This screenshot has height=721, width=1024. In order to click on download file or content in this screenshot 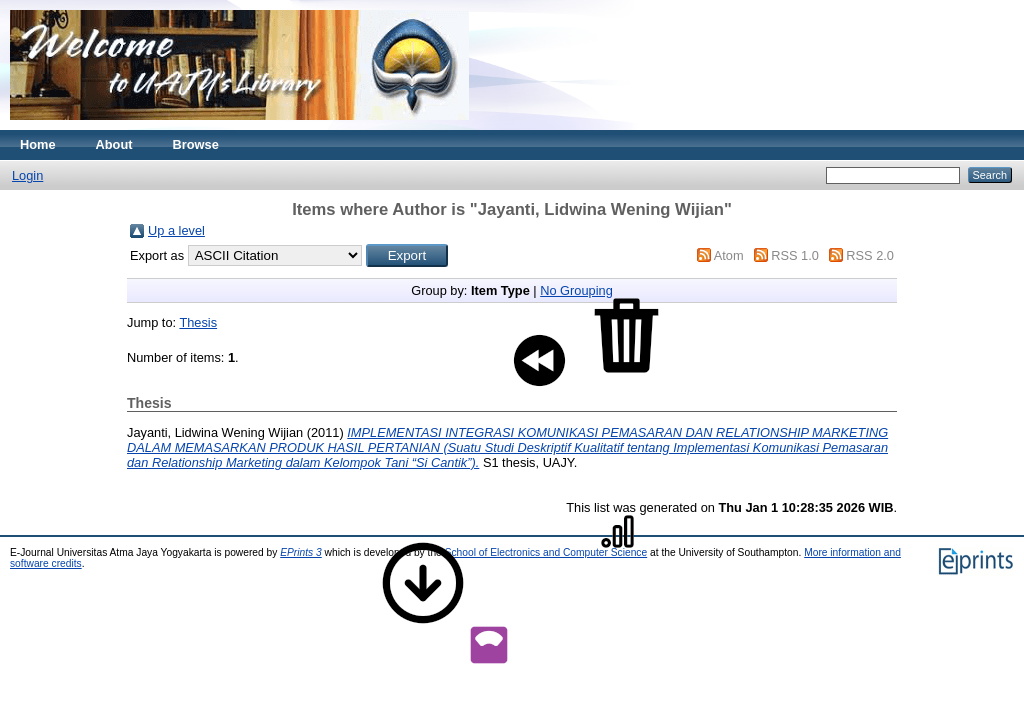, I will do `click(423, 583)`.